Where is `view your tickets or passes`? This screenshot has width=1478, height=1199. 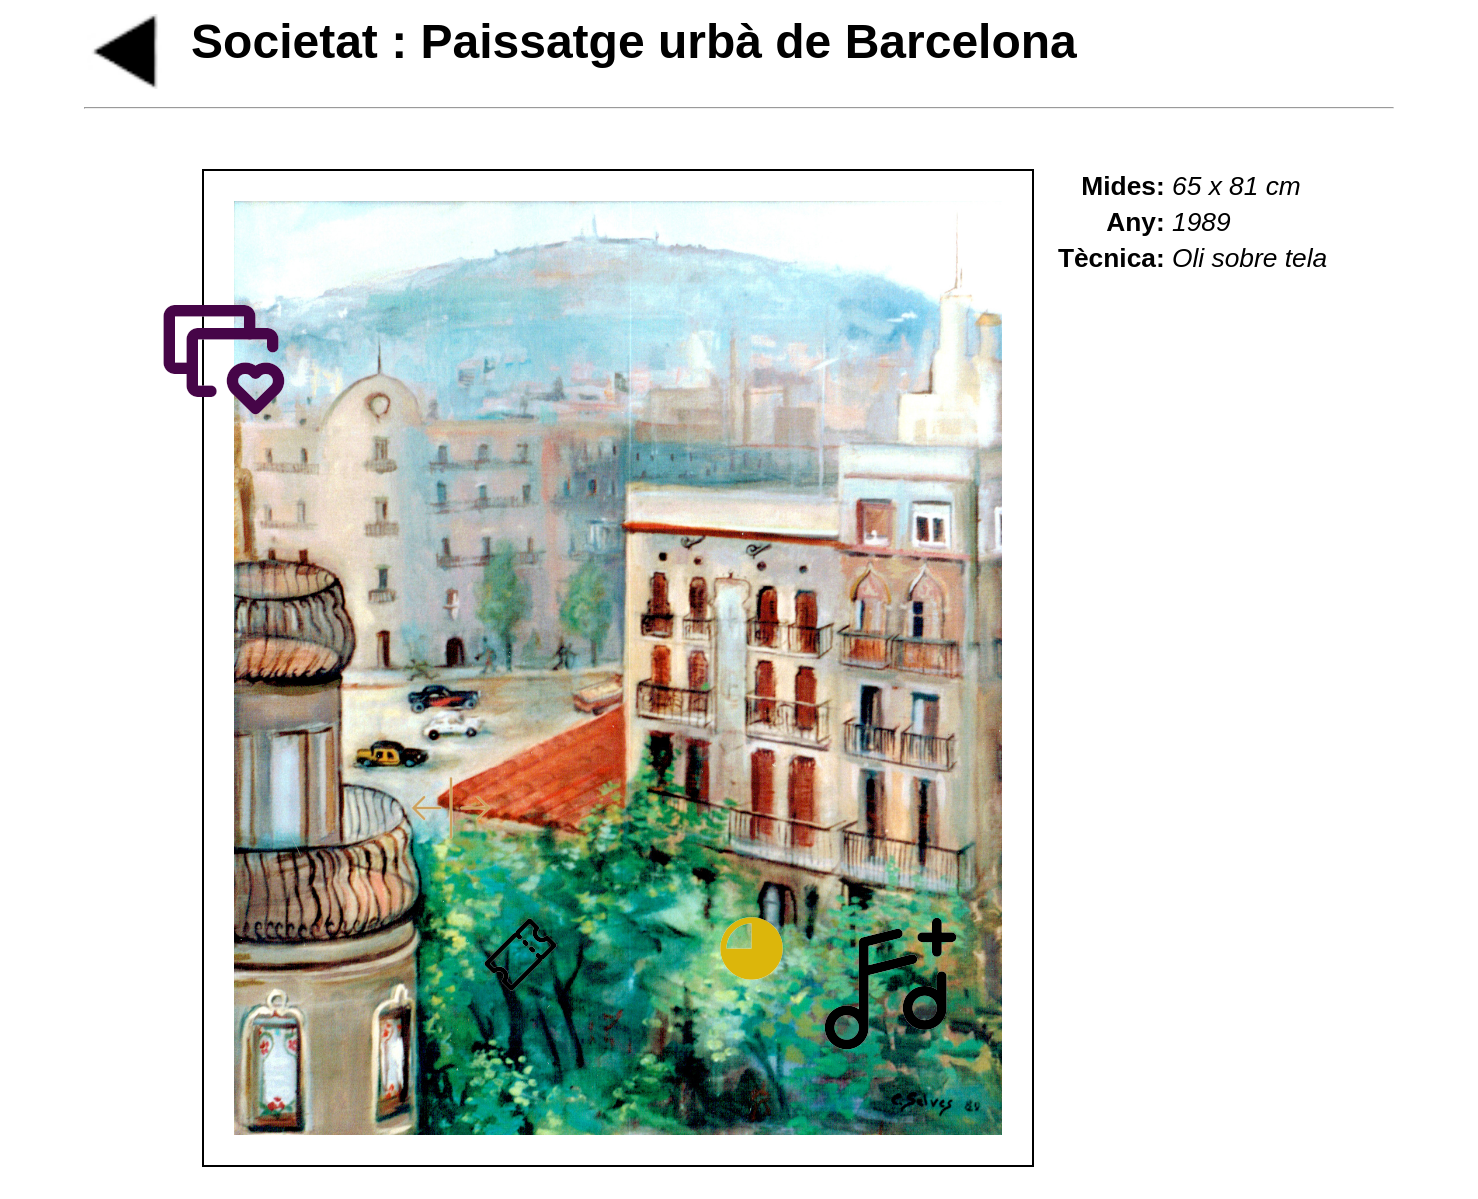
view your tickets or passes is located at coordinates (520, 954).